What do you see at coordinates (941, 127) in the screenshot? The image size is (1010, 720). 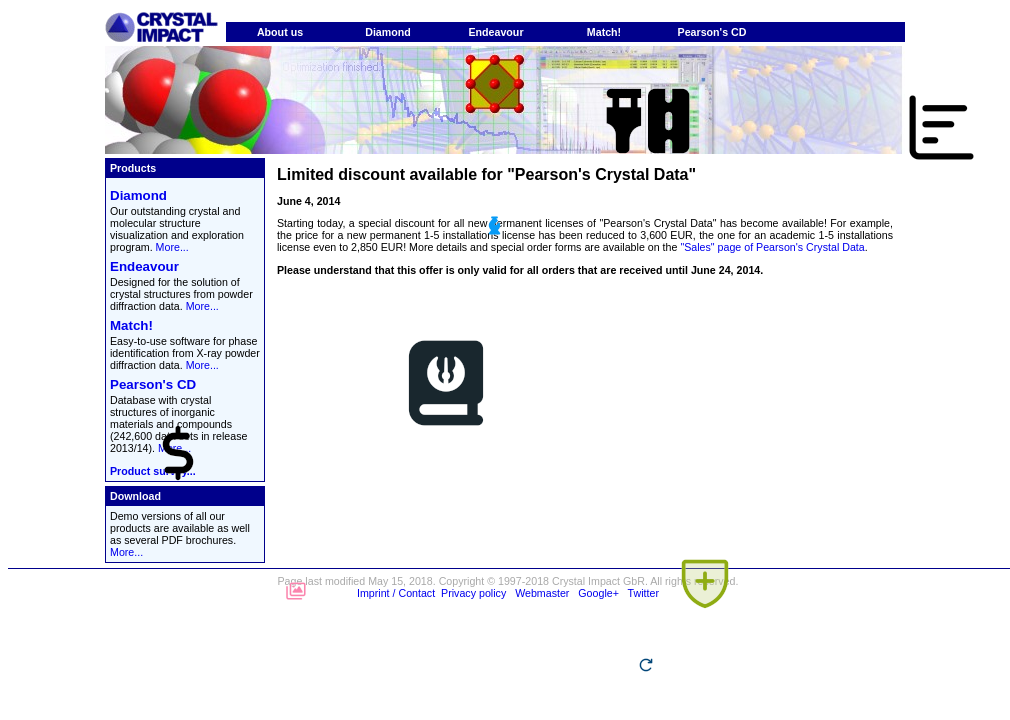 I see `view declining metrics or statistics` at bounding box center [941, 127].